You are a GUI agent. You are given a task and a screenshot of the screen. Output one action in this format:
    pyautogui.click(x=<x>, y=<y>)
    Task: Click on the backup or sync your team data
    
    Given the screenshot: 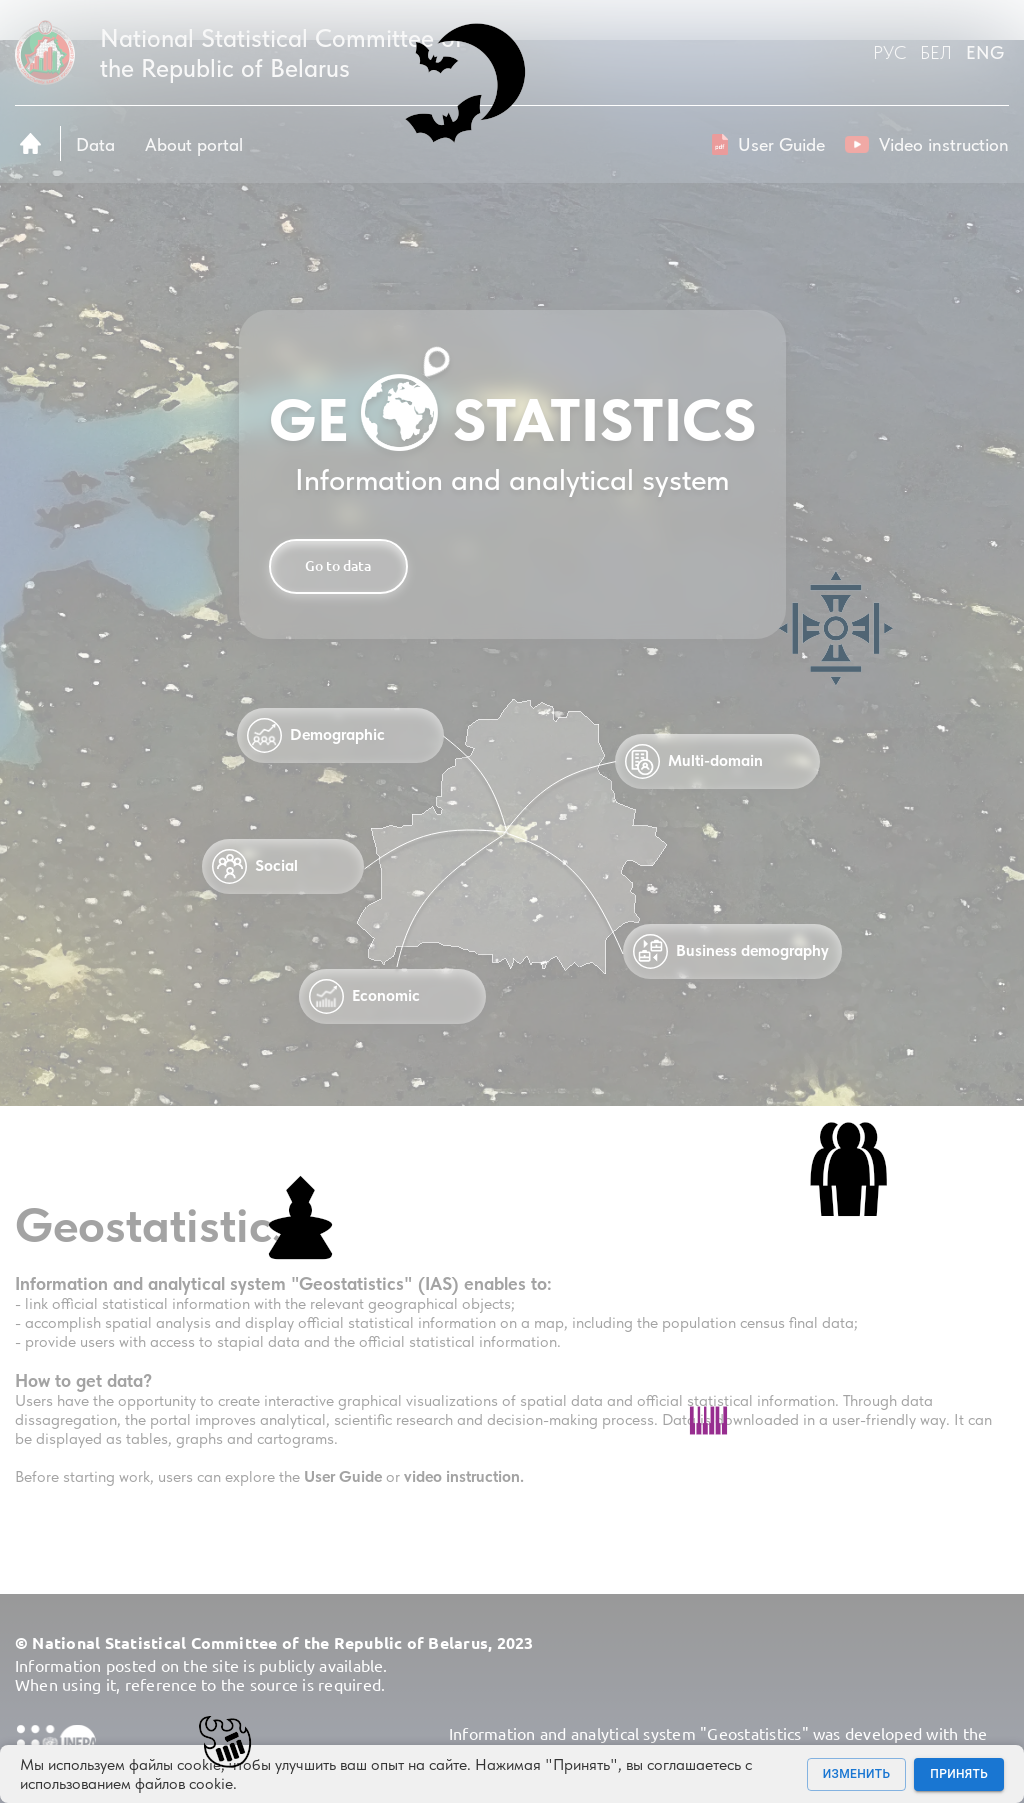 What is the action you would take?
    pyautogui.click(x=849, y=1169)
    